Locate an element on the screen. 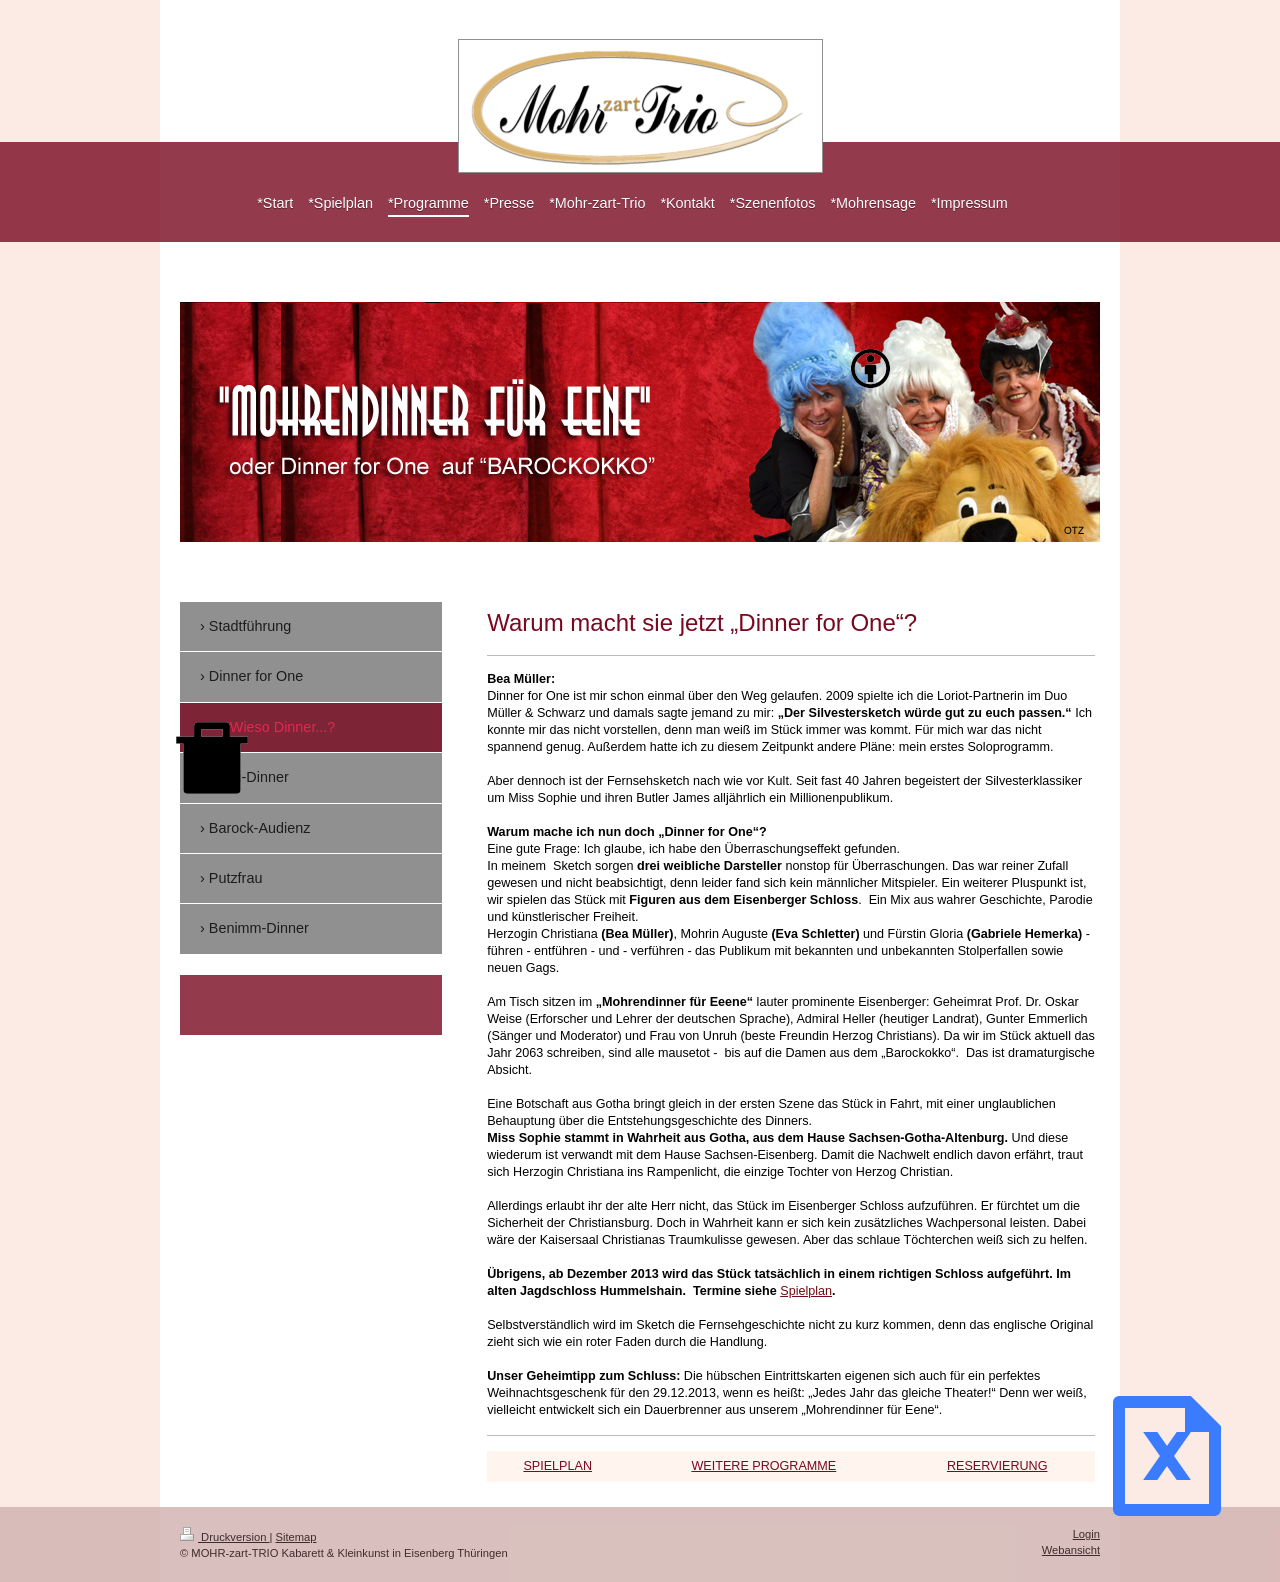 The height and width of the screenshot is (1582, 1280). indicates creative commons attribution required is located at coordinates (870, 368).